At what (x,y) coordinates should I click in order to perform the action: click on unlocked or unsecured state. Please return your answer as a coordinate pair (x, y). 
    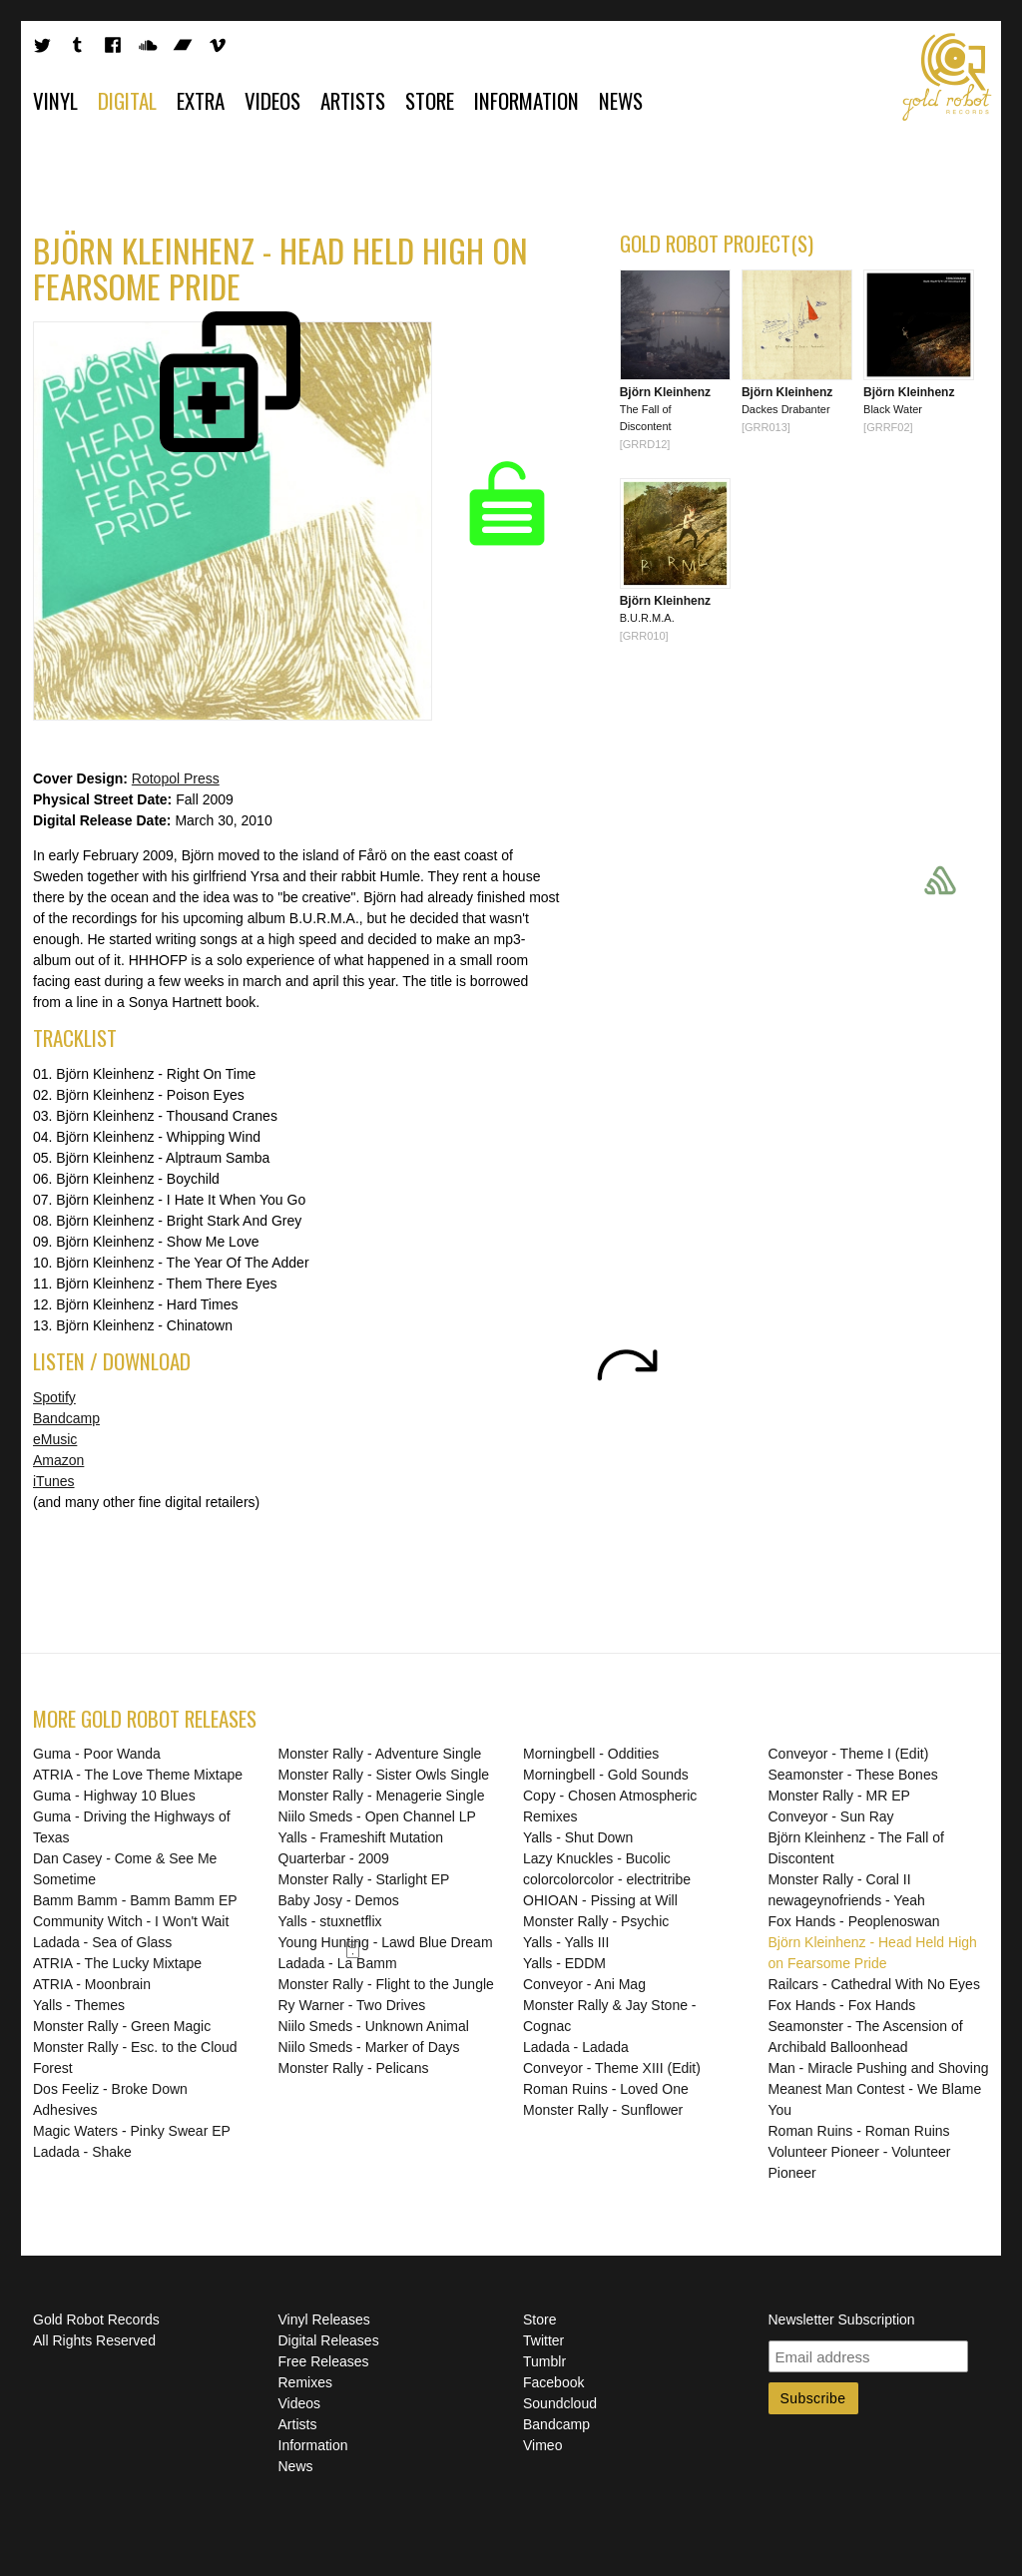
    Looking at the image, I should click on (507, 508).